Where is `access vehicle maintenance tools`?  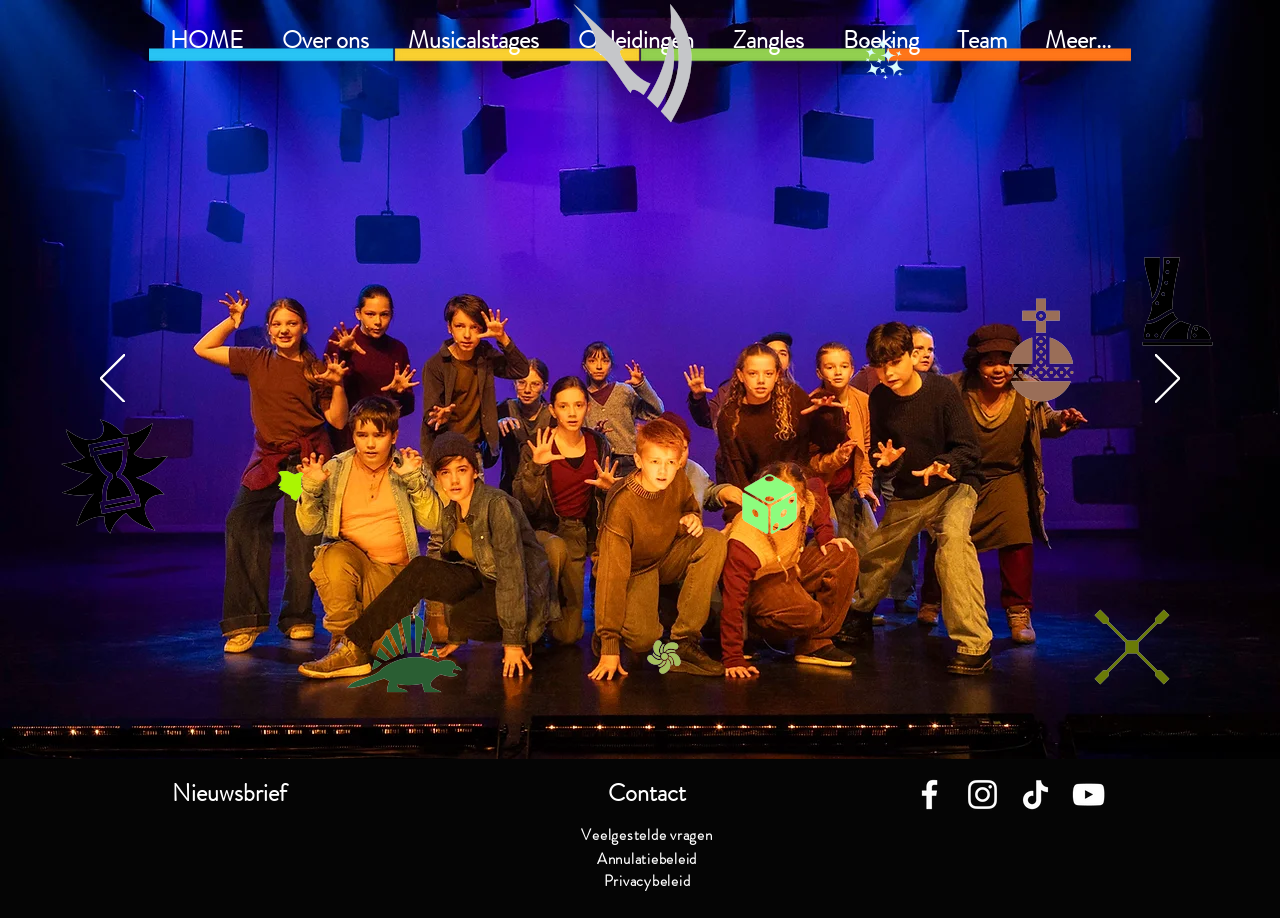 access vehicle maintenance tools is located at coordinates (1132, 647).